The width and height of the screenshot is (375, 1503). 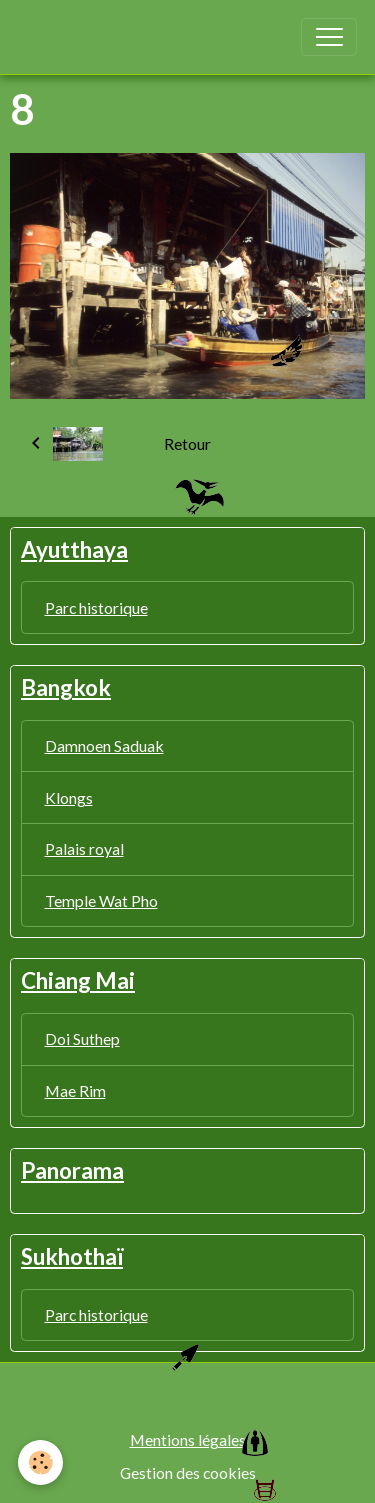 I want to click on pterodactyl or flying dinosaur icon for a game element, so click(x=199, y=497).